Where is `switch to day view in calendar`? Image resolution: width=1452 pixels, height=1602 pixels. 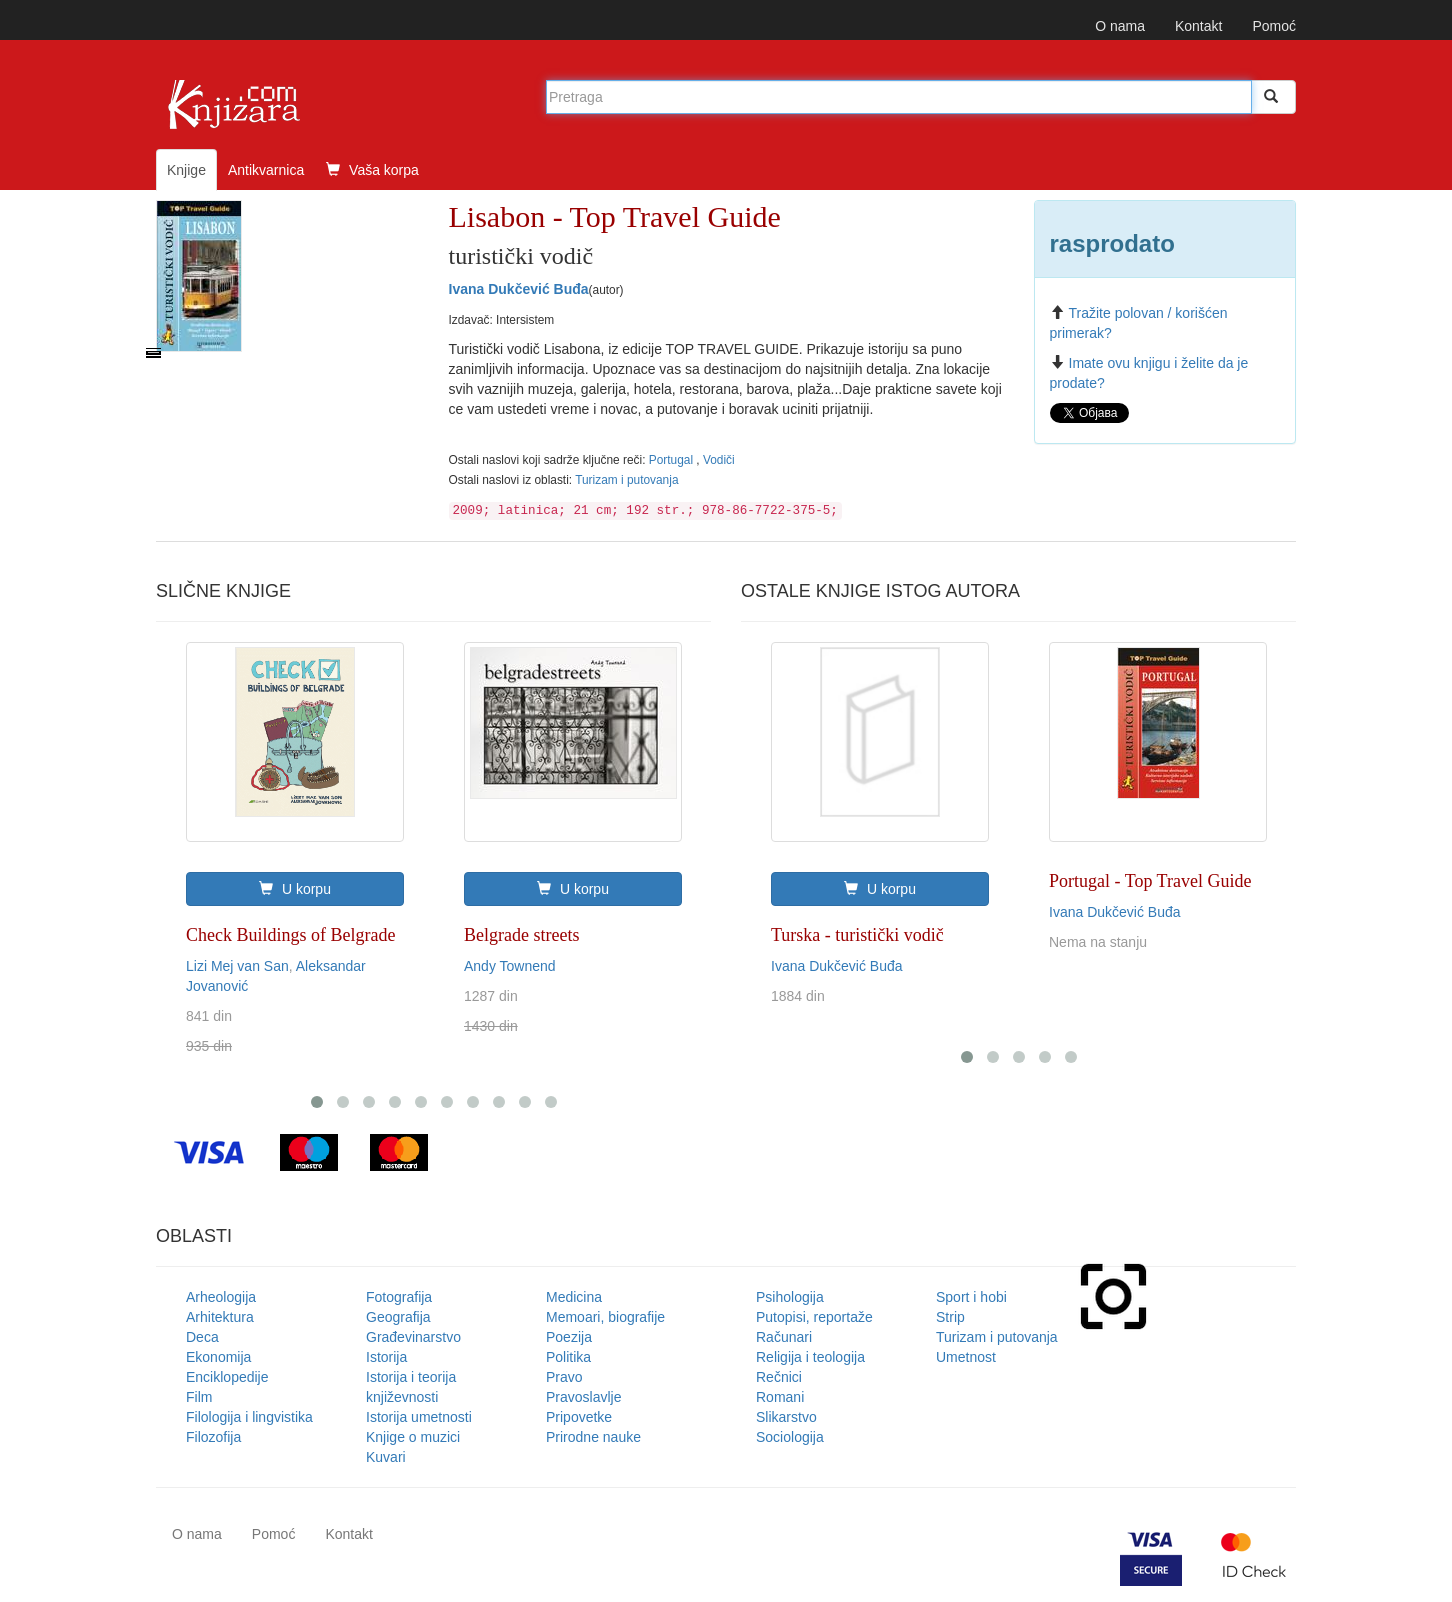 switch to day view in calendar is located at coordinates (153, 352).